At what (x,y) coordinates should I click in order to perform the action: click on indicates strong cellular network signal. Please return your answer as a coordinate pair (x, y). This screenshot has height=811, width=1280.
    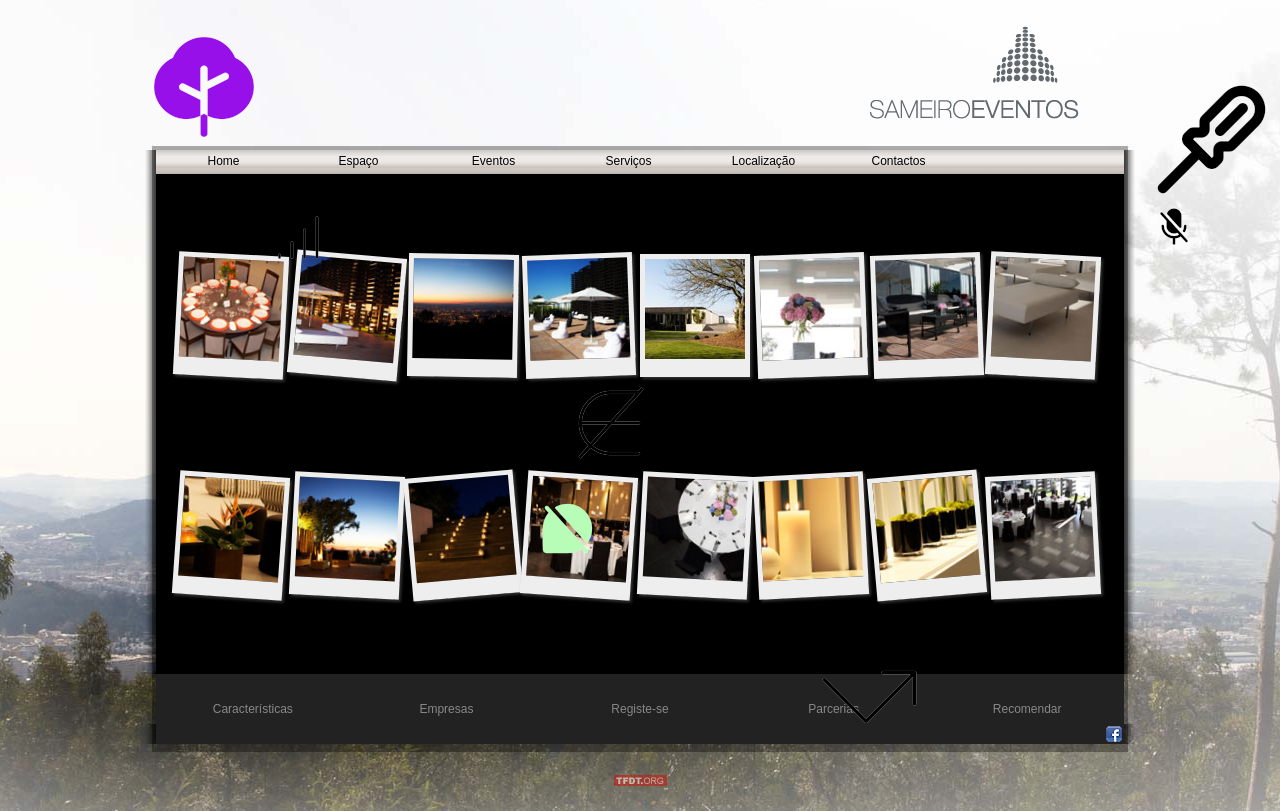
    Looking at the image, I should click on (307, 235).